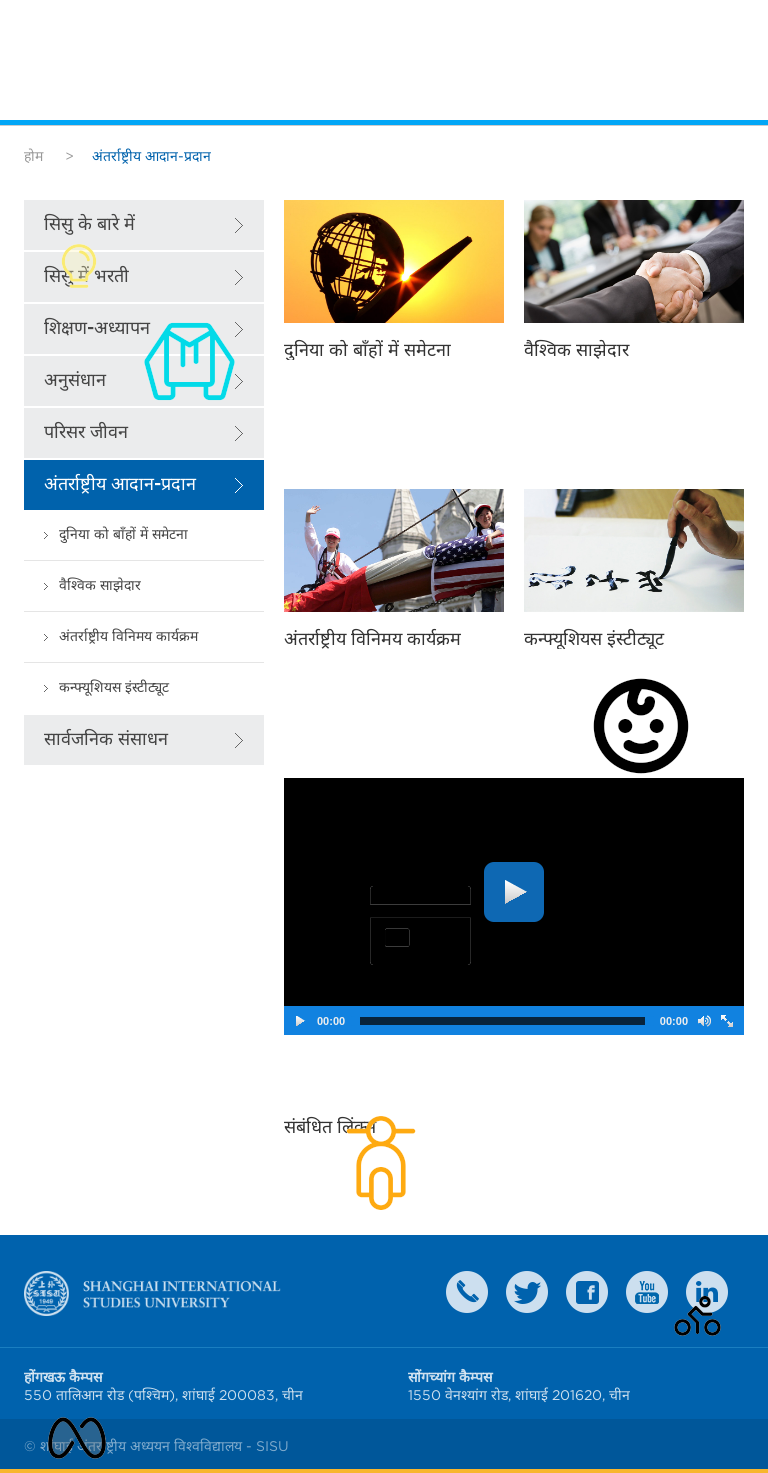 Image resolution: width=768 pixels, height=1473 pixels. What do you see at coordinates (697, 1317) in the screenshot?
I see `access cycling or bike-related features` at bounding box center [697, 1317].